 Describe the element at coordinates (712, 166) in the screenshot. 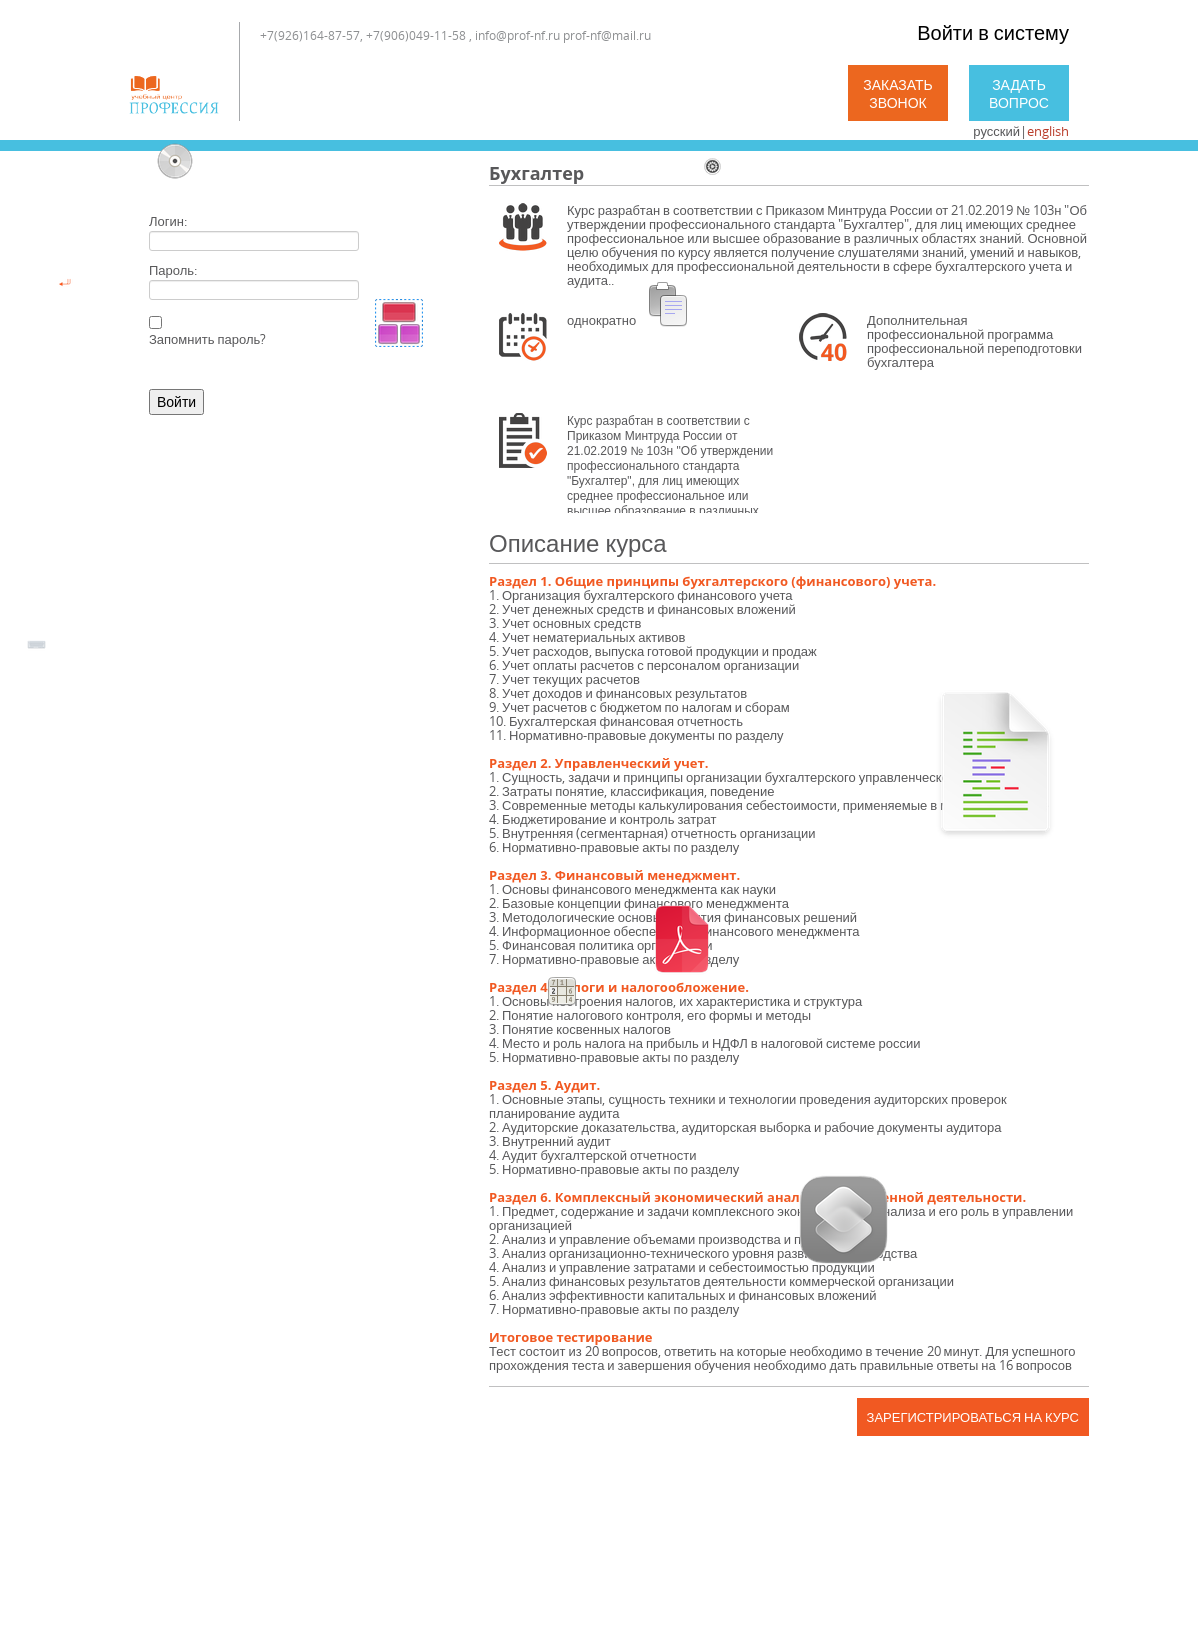

I see `view or edit item properties` at that location.